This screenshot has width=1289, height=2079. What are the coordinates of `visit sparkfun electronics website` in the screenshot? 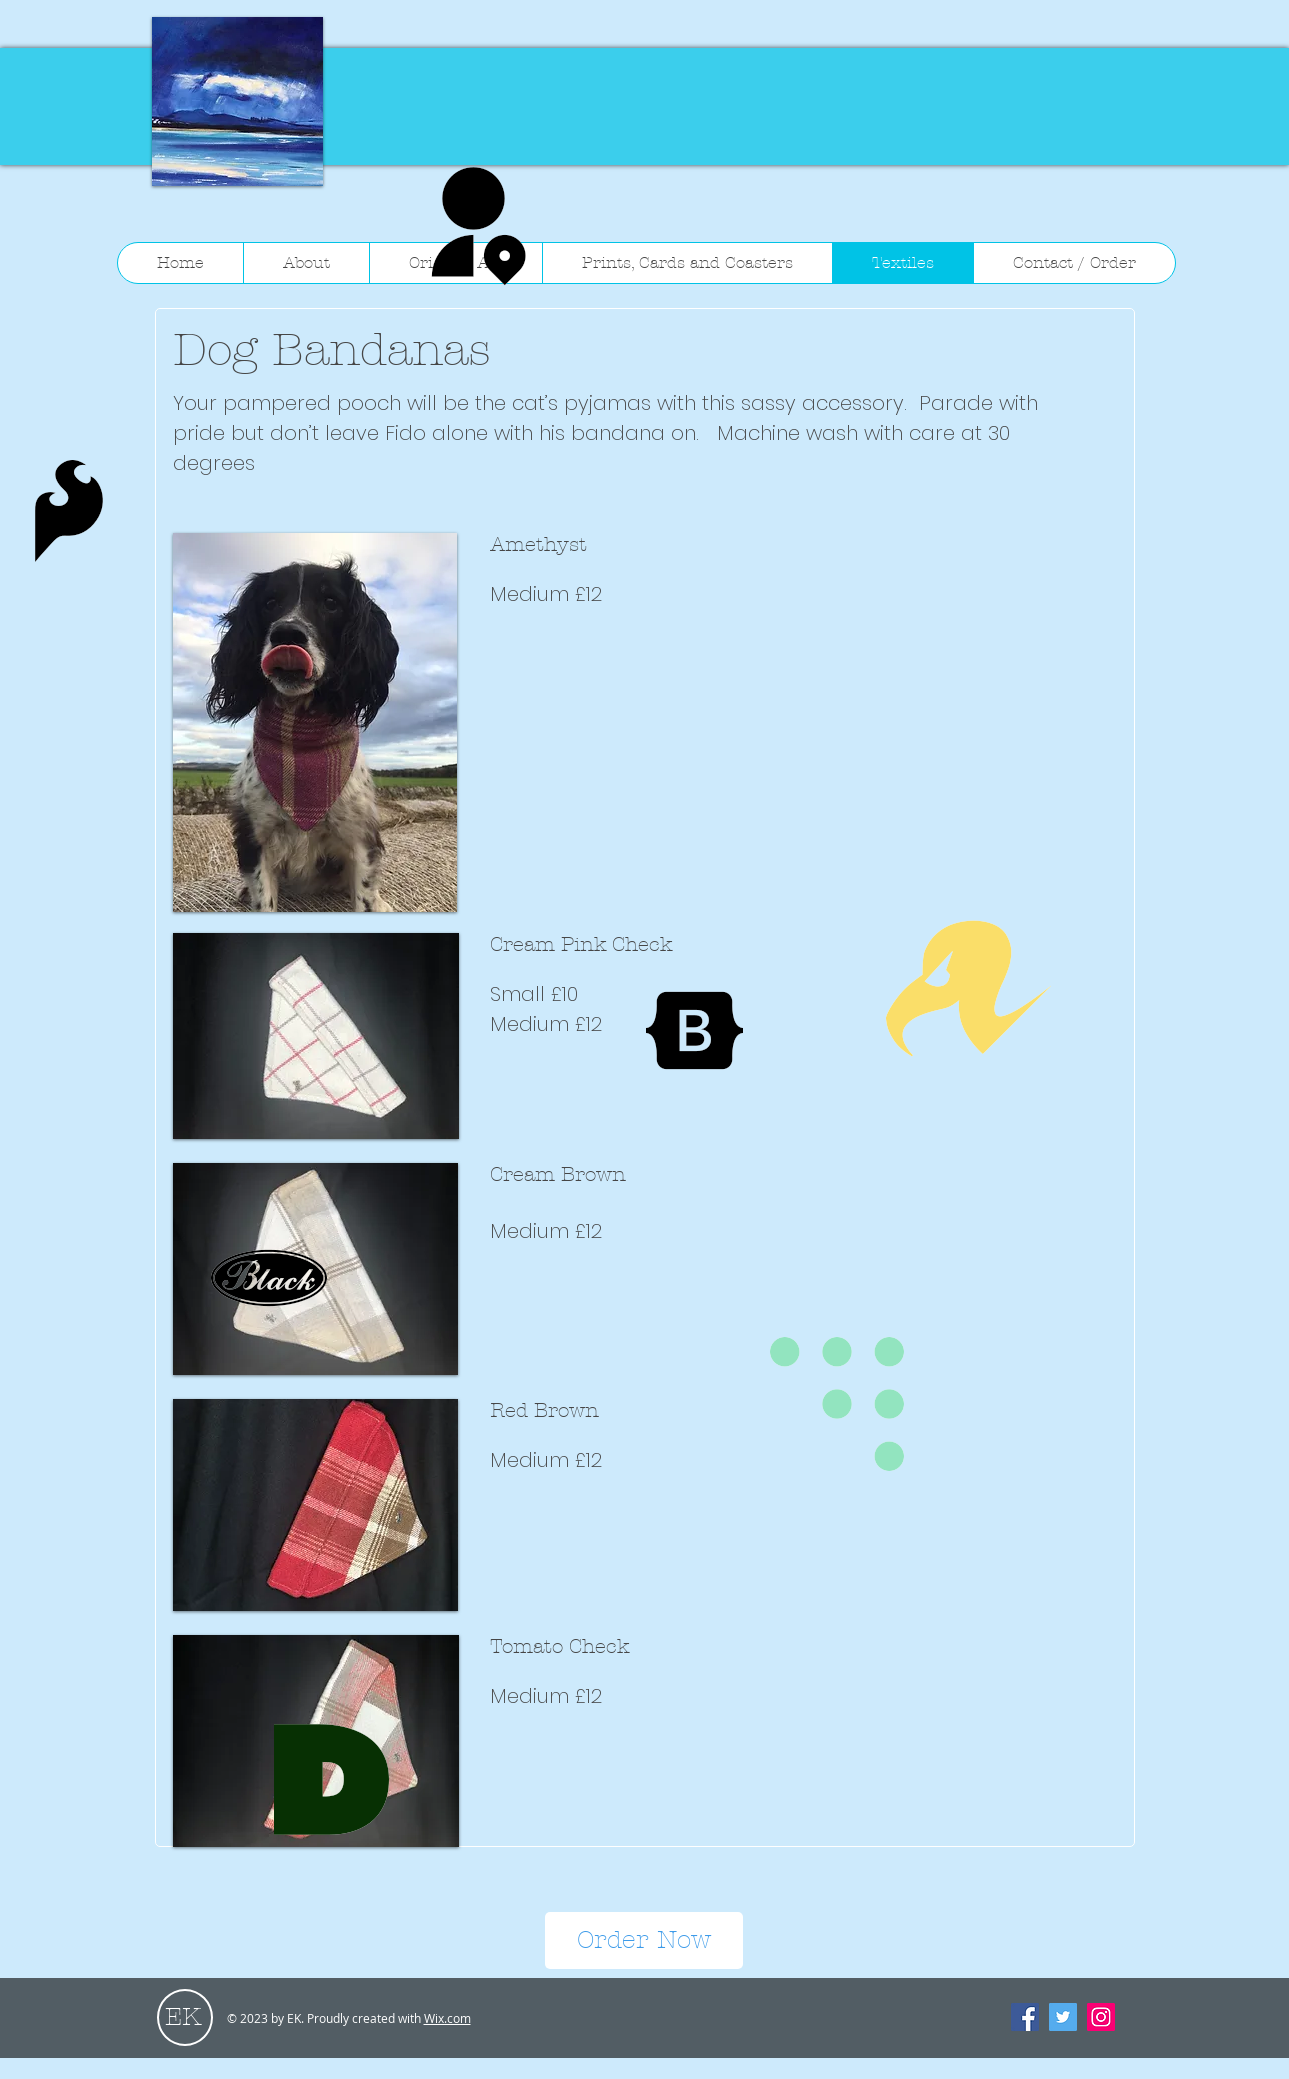 It's located at (69, 511).